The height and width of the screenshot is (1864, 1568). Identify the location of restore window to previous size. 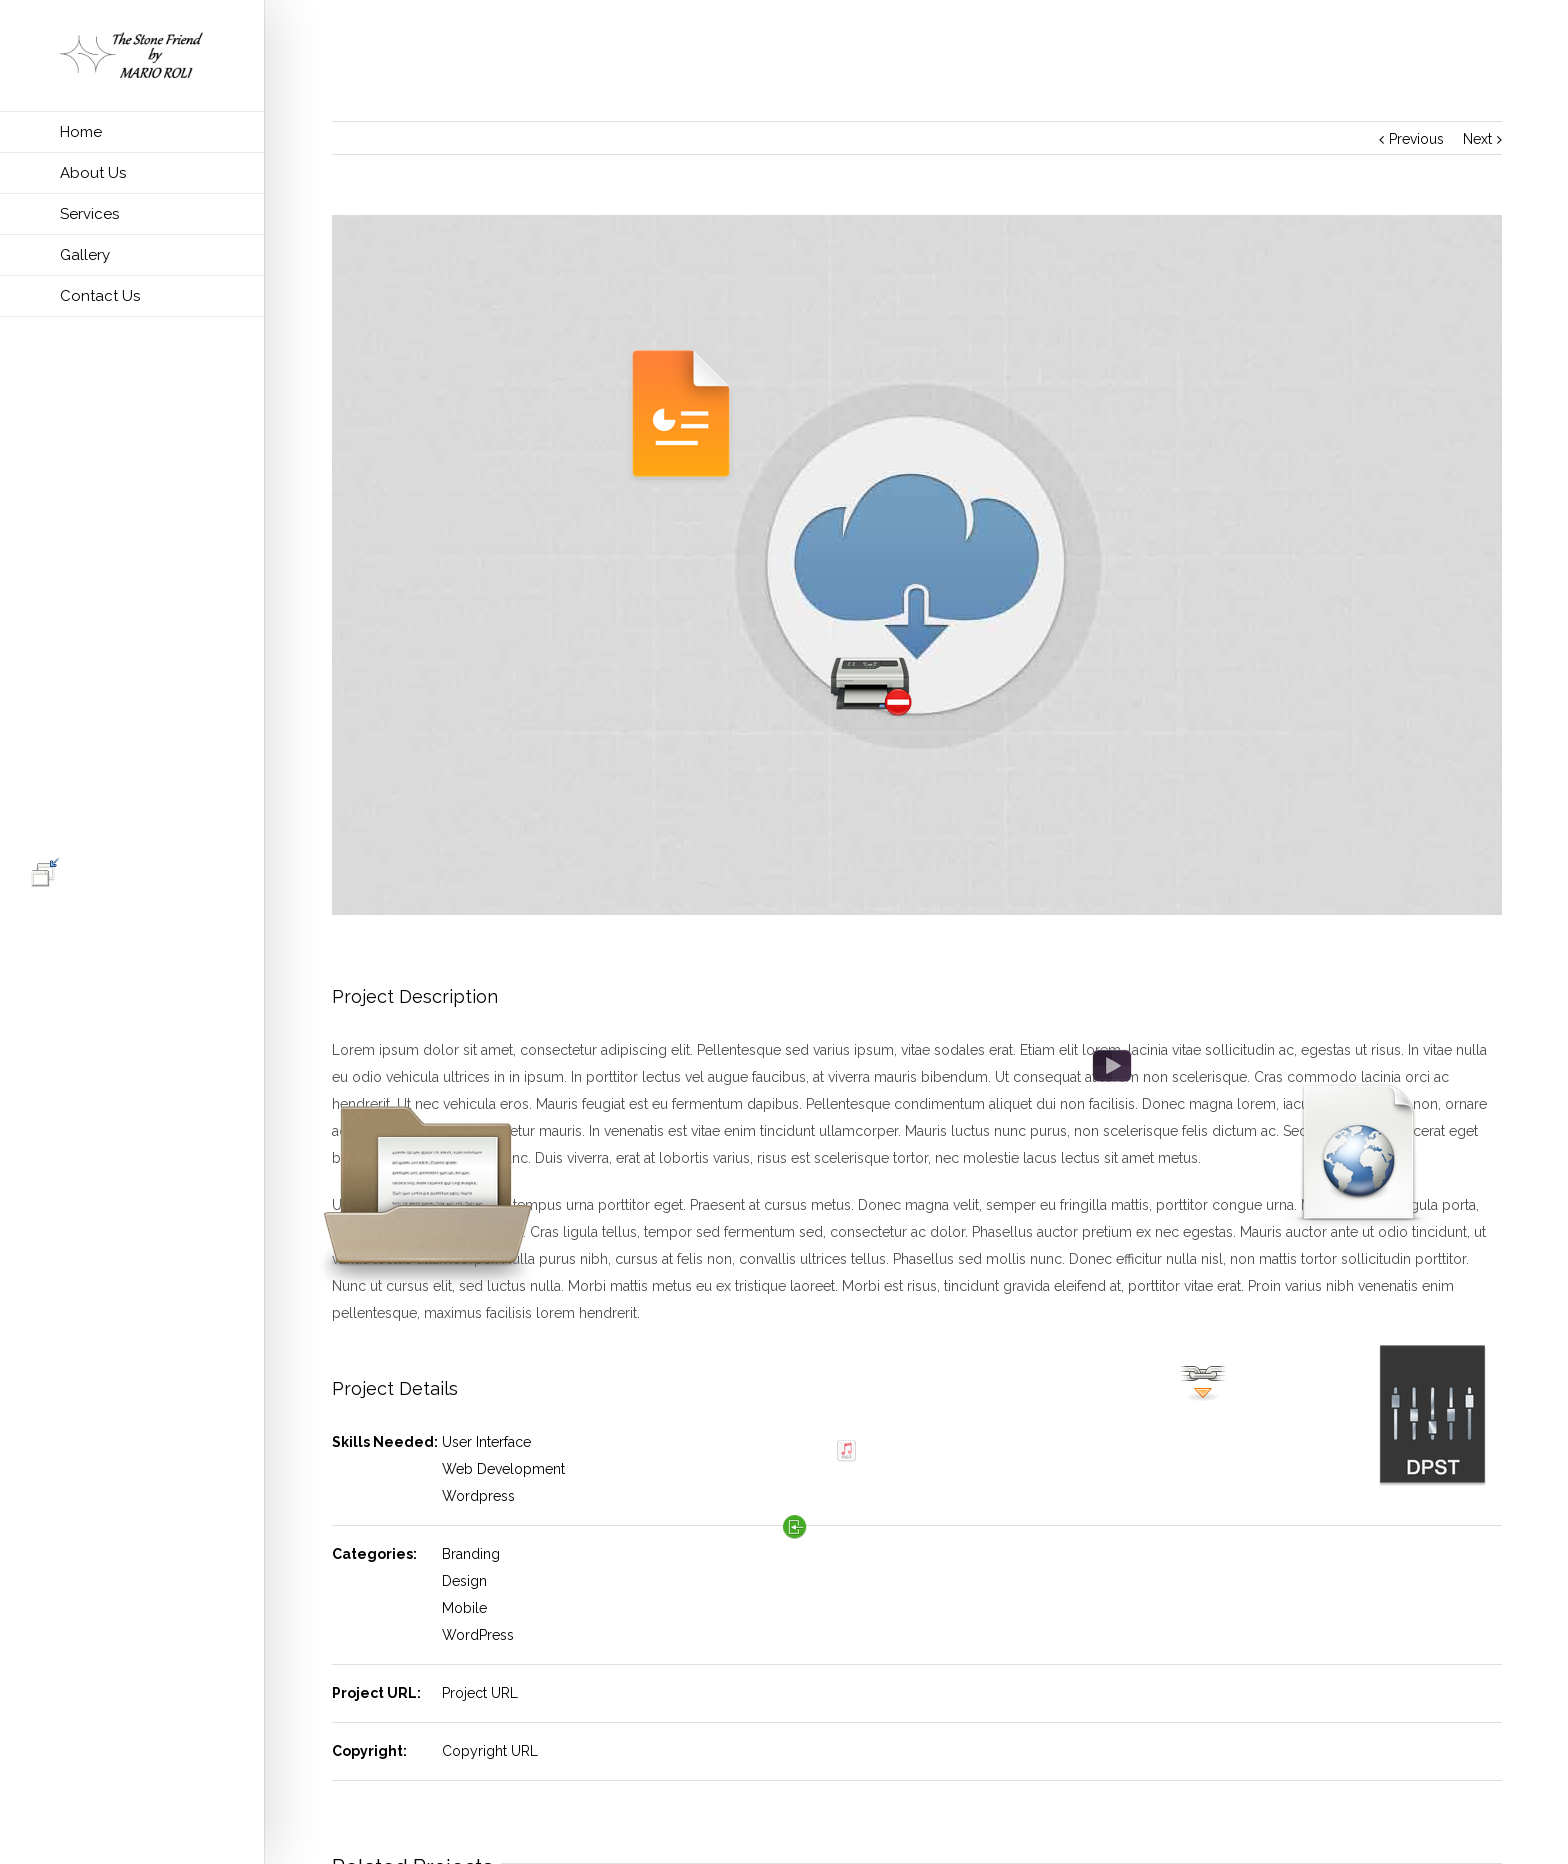
(45, 872).